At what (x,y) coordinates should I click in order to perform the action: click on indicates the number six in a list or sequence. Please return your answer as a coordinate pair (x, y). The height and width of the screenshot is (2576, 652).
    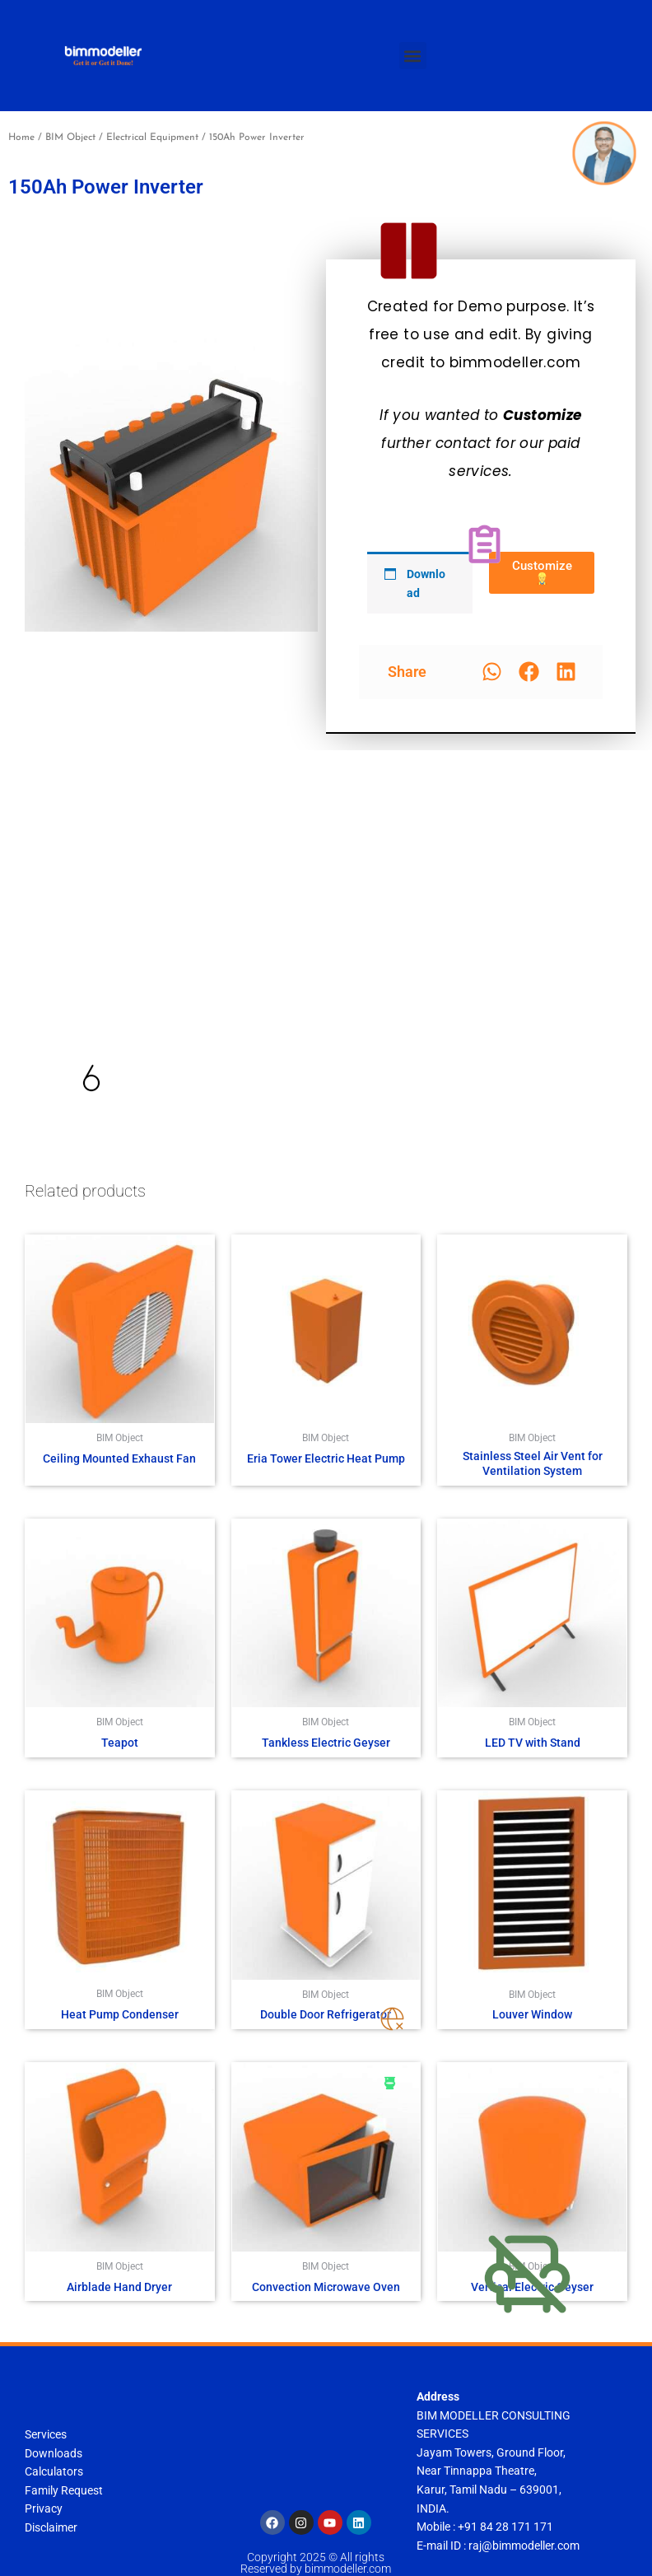
    Looking at the image, I should click on (91, 1078).